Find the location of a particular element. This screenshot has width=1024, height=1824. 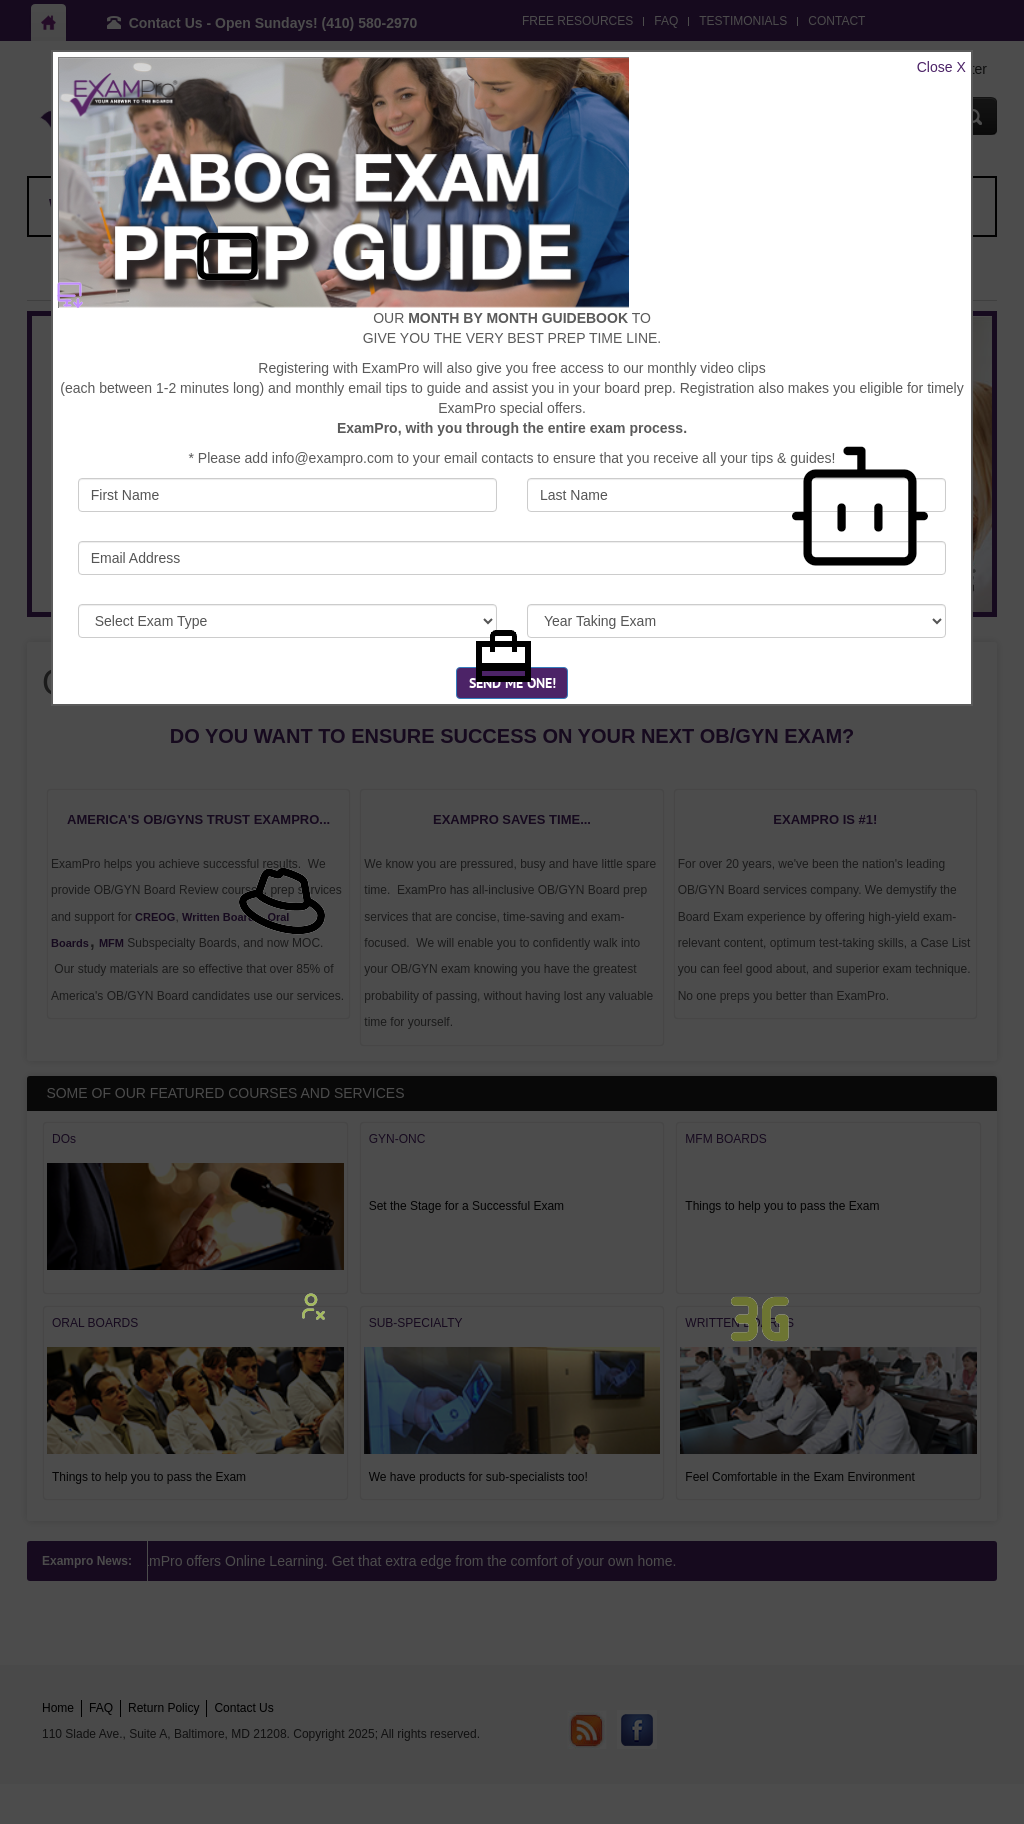

view dependabot alerts and automated dependency updates is located at coordinates (860, 509).